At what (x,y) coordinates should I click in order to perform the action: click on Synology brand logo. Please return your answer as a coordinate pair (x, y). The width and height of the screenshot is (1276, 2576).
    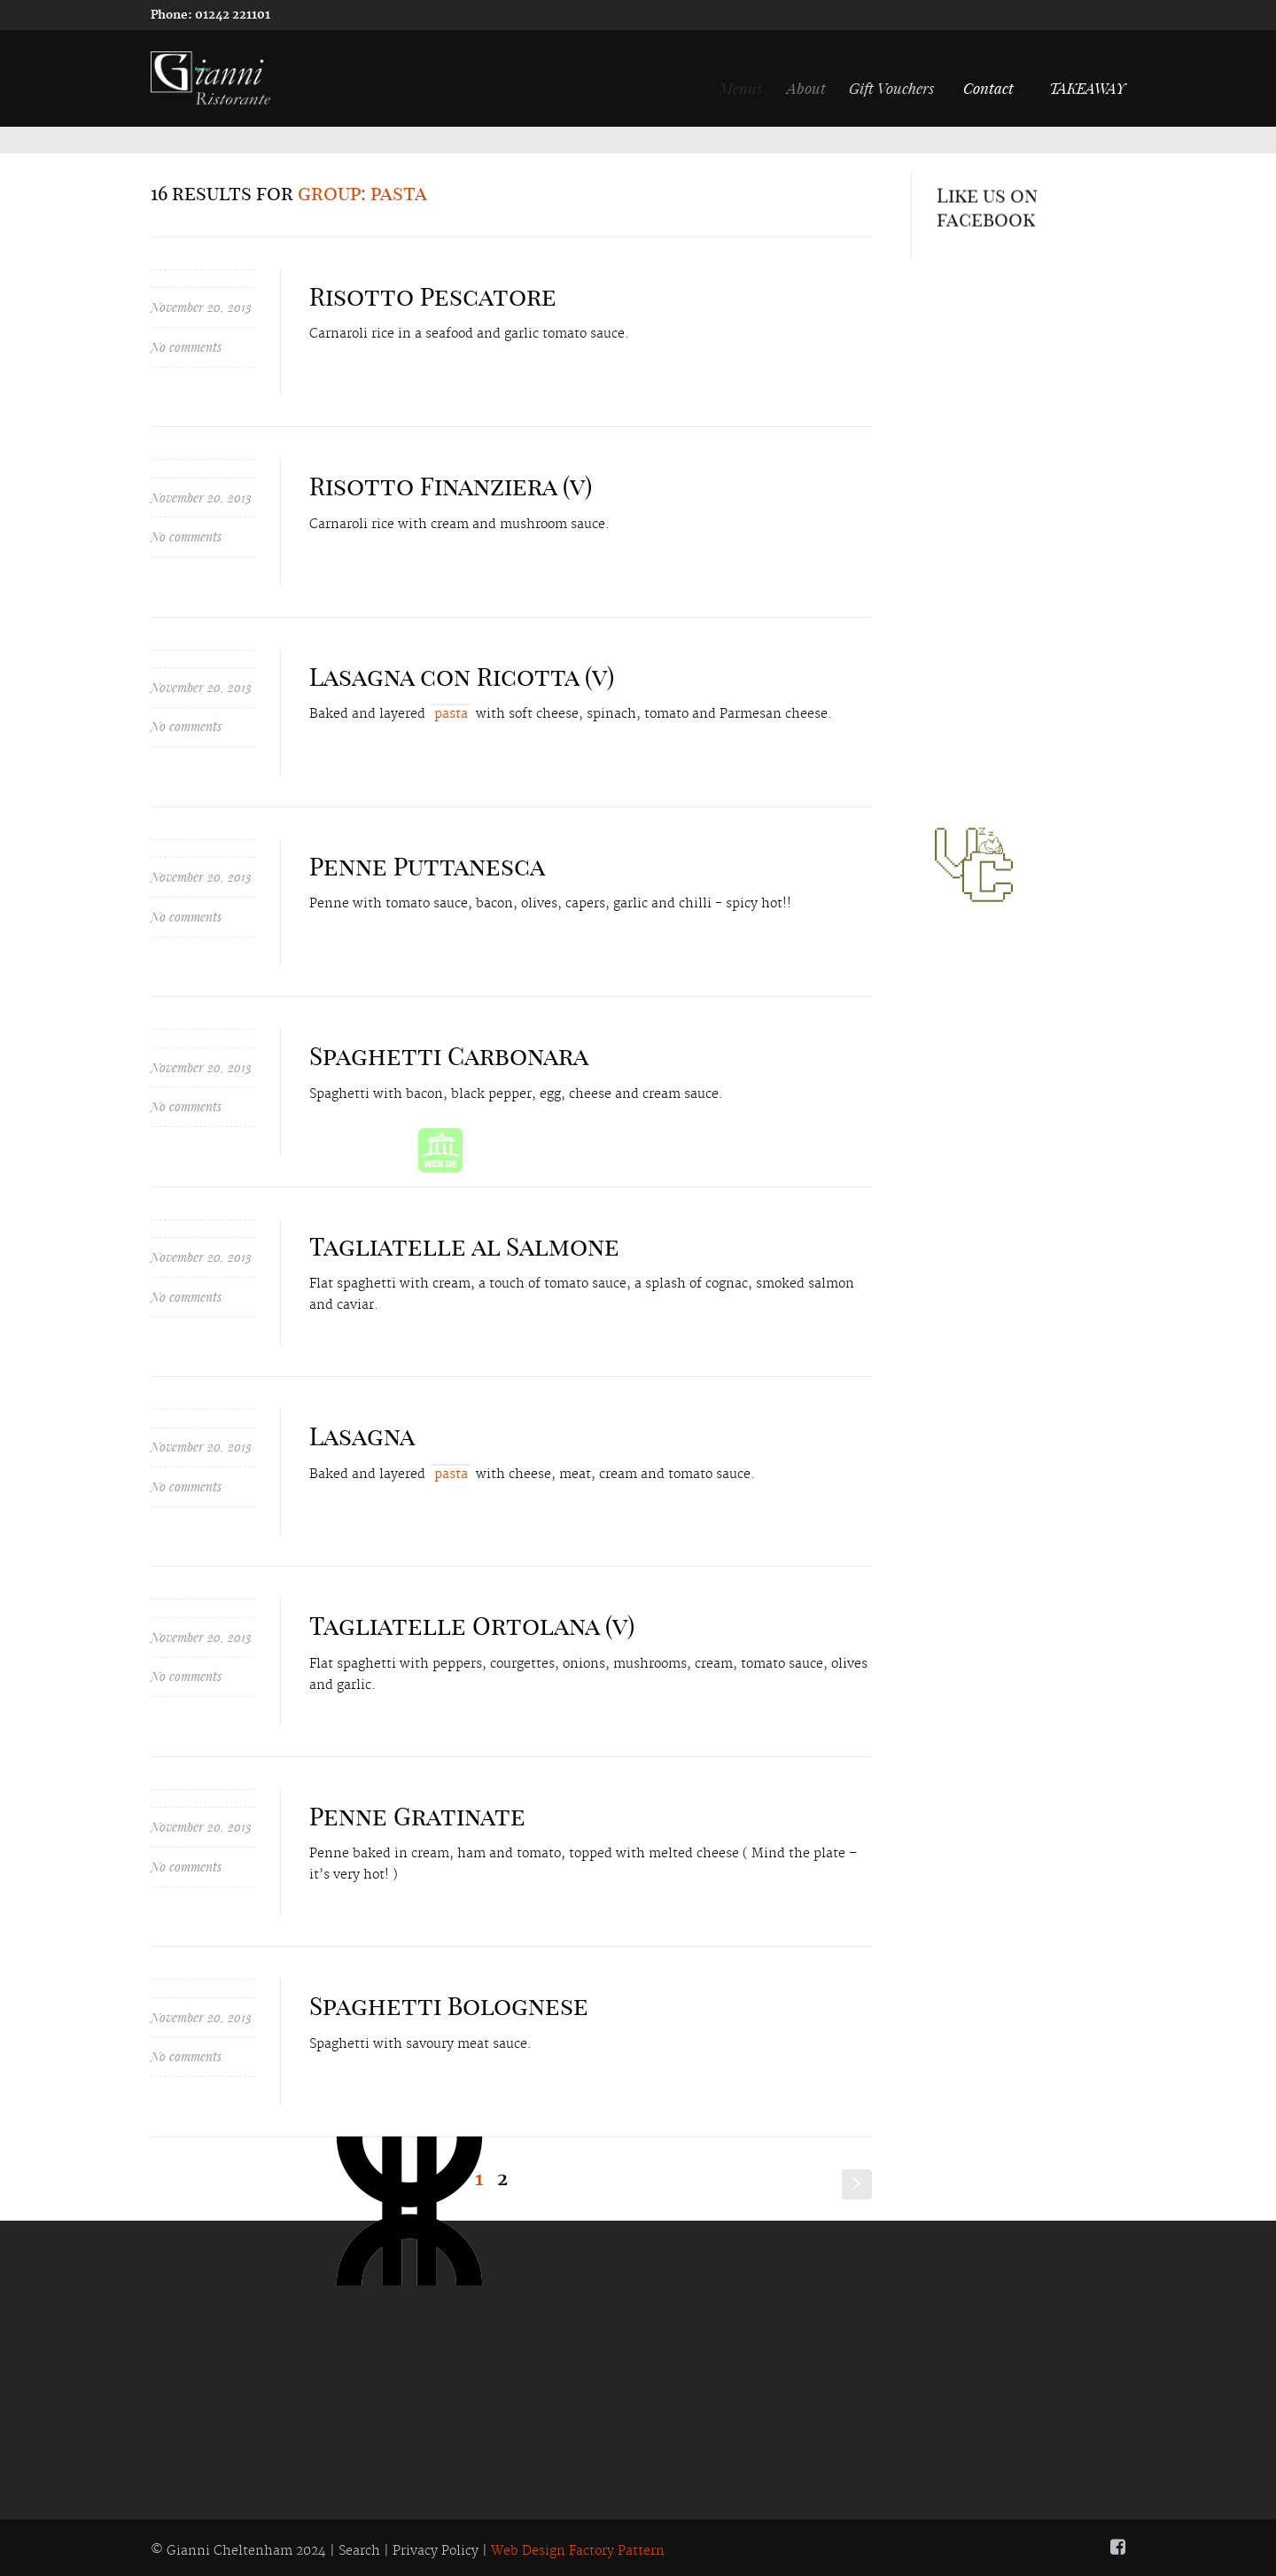
    Looking at the image, I should click on (203, 69).